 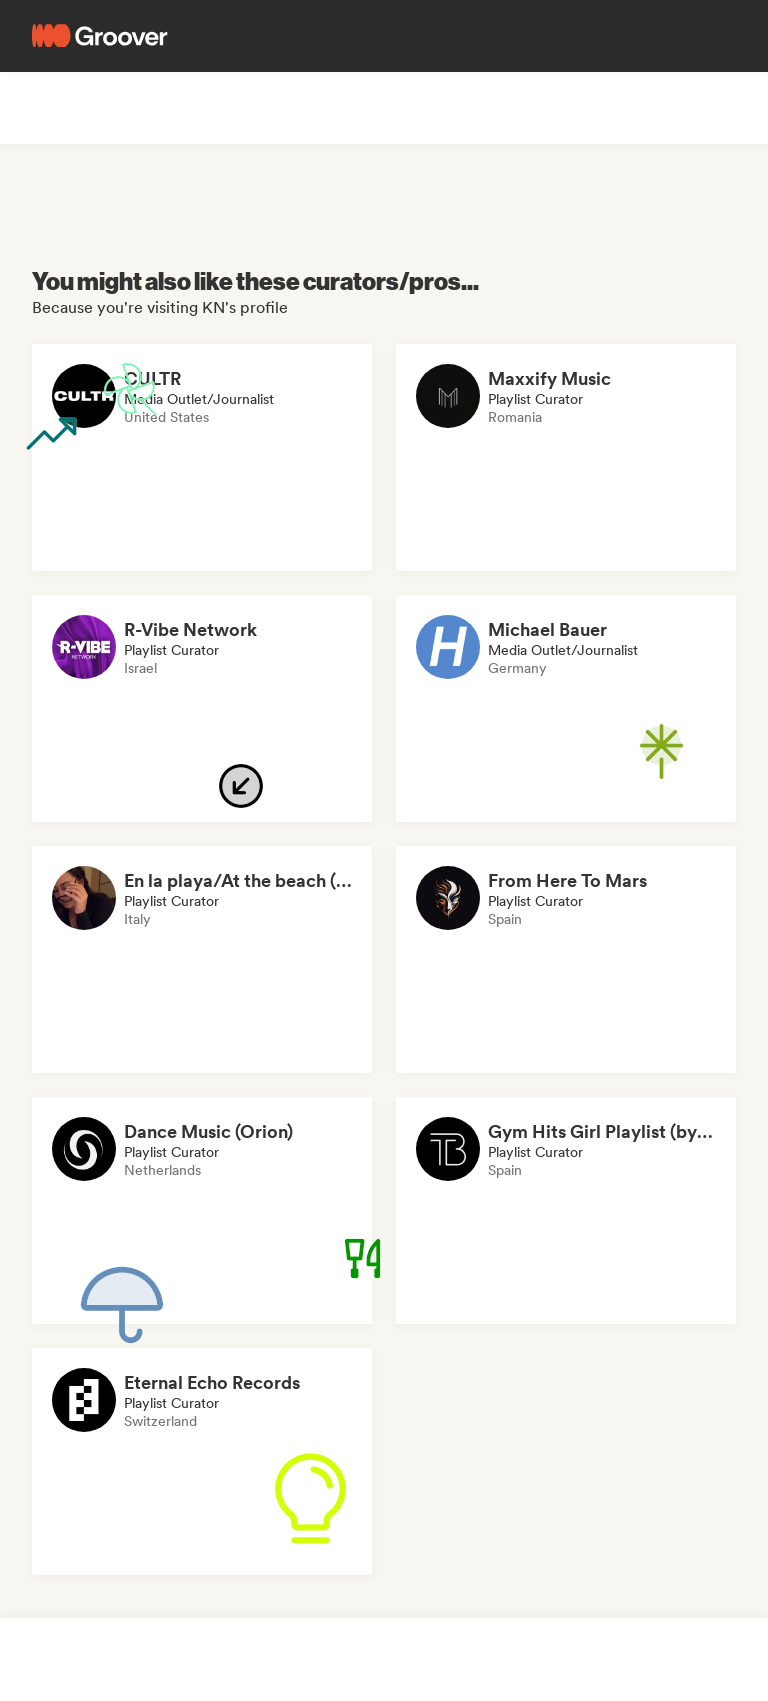 I want to click on view tips or helpful suggestions, so click(x=310, y=1498).